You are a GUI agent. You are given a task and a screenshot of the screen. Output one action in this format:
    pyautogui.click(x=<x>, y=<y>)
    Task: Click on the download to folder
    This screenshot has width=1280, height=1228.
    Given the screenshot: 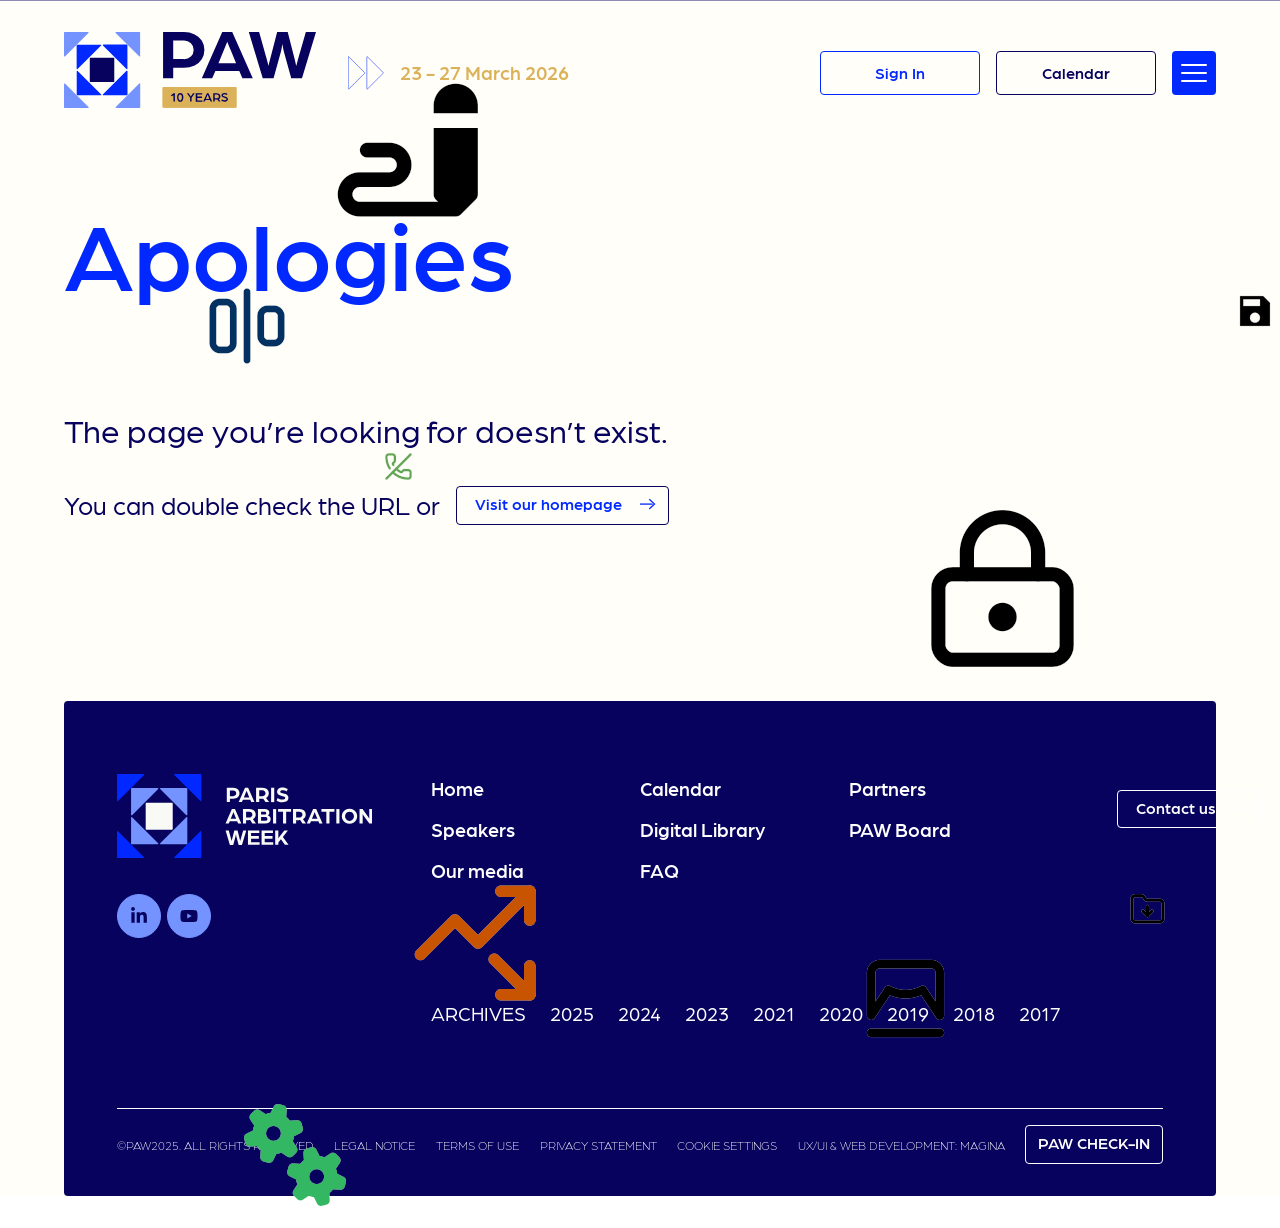 What is the action you would take?
    pyautogui.click(x=1147, y=909)
    